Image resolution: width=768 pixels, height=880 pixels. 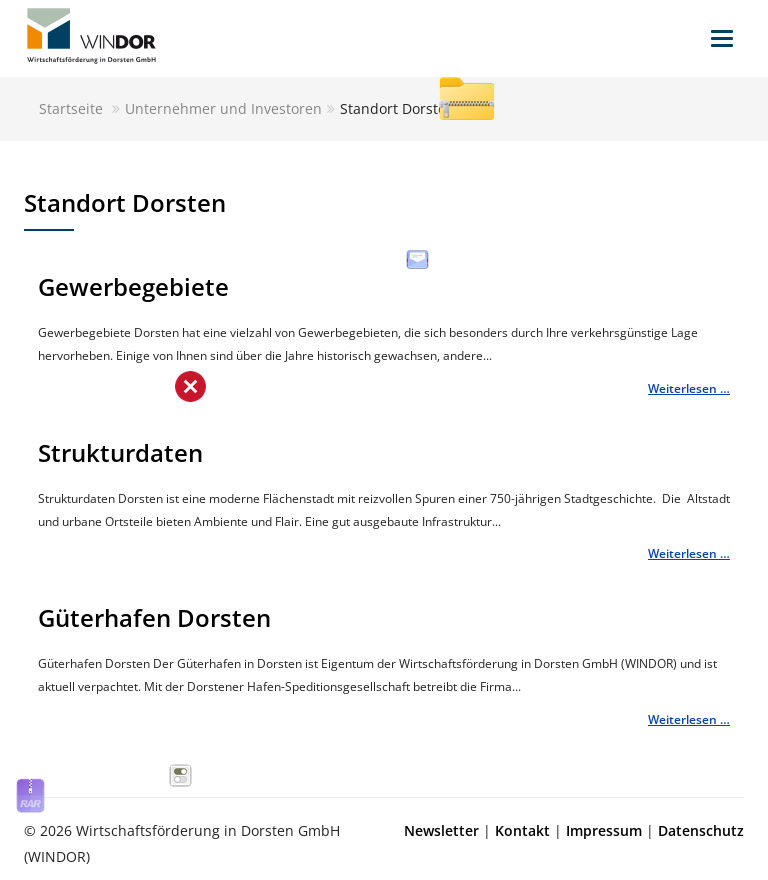 What do you see at coordinates (190, 386) in the screenshot?
I see `close the current window` at bounding box center [190, 386].